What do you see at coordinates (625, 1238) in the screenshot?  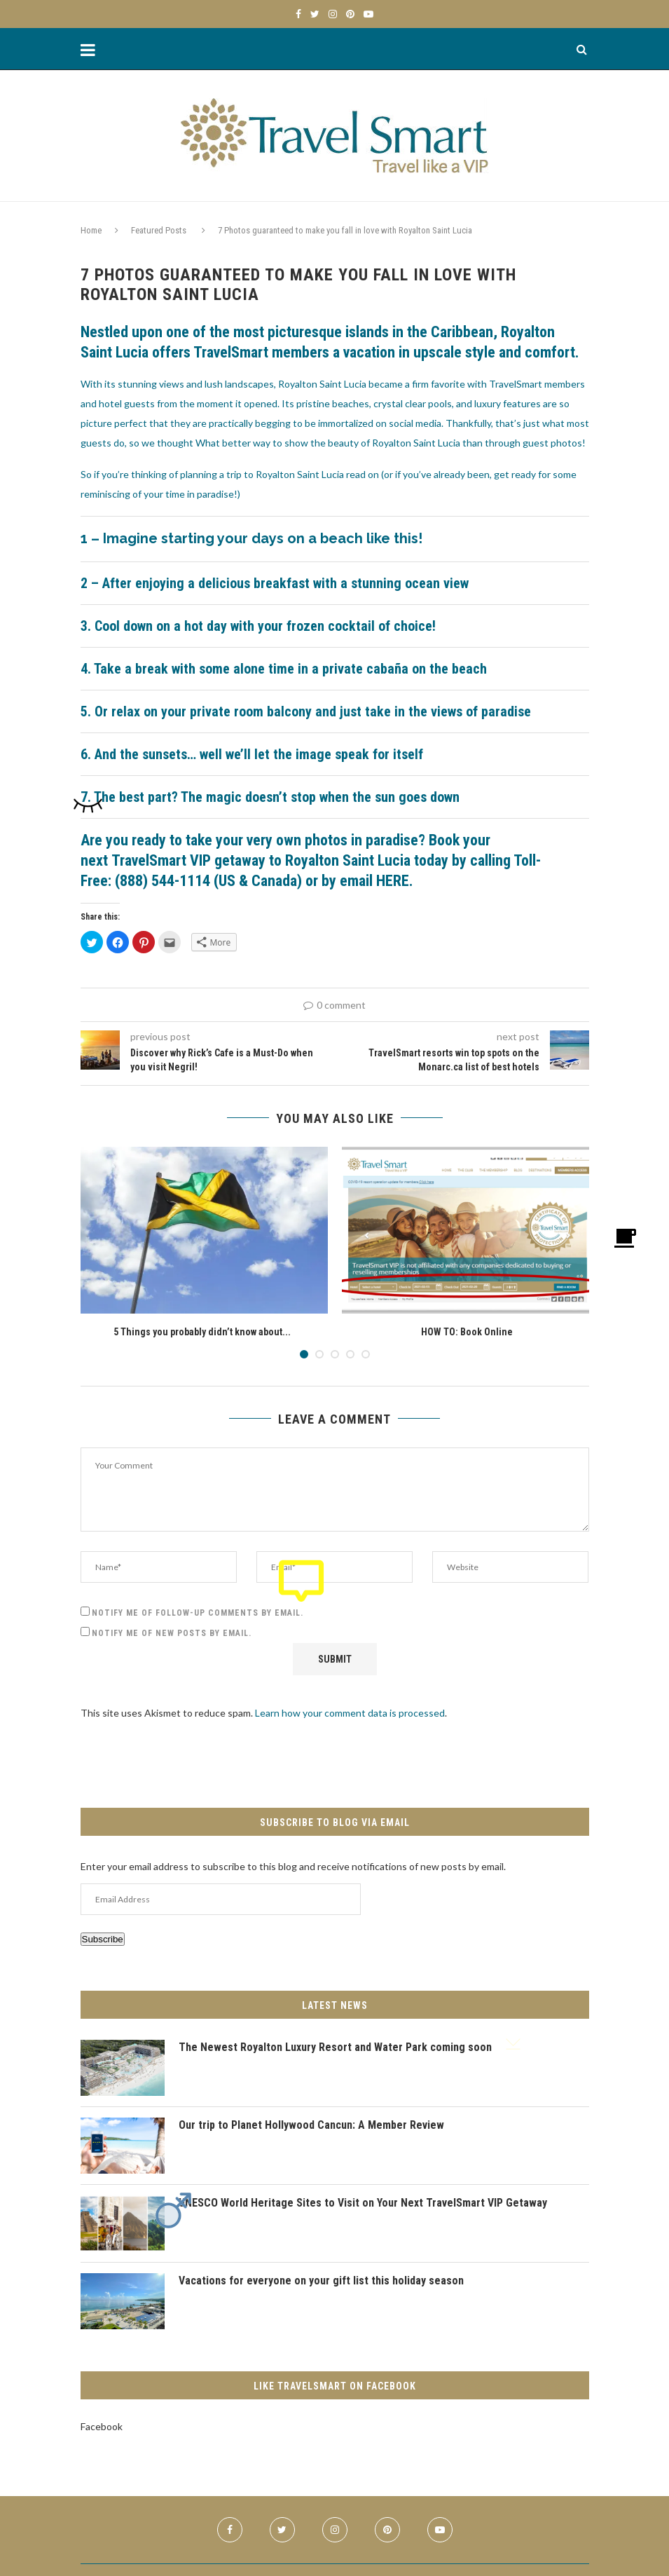 I see `find nearby coffee shops or cafes` at bounding box center [625, 1238].